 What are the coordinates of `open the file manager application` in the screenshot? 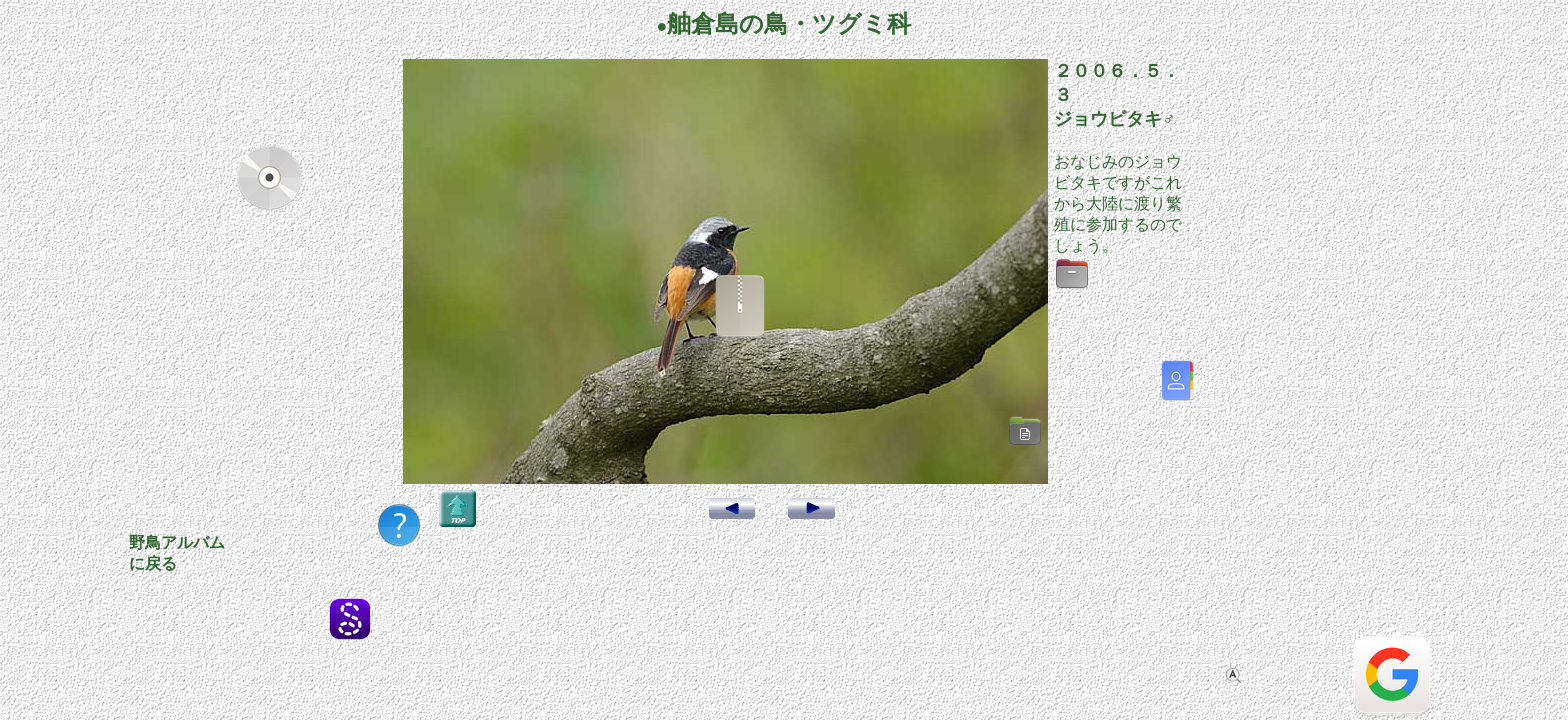 It's located at (1072, 273).